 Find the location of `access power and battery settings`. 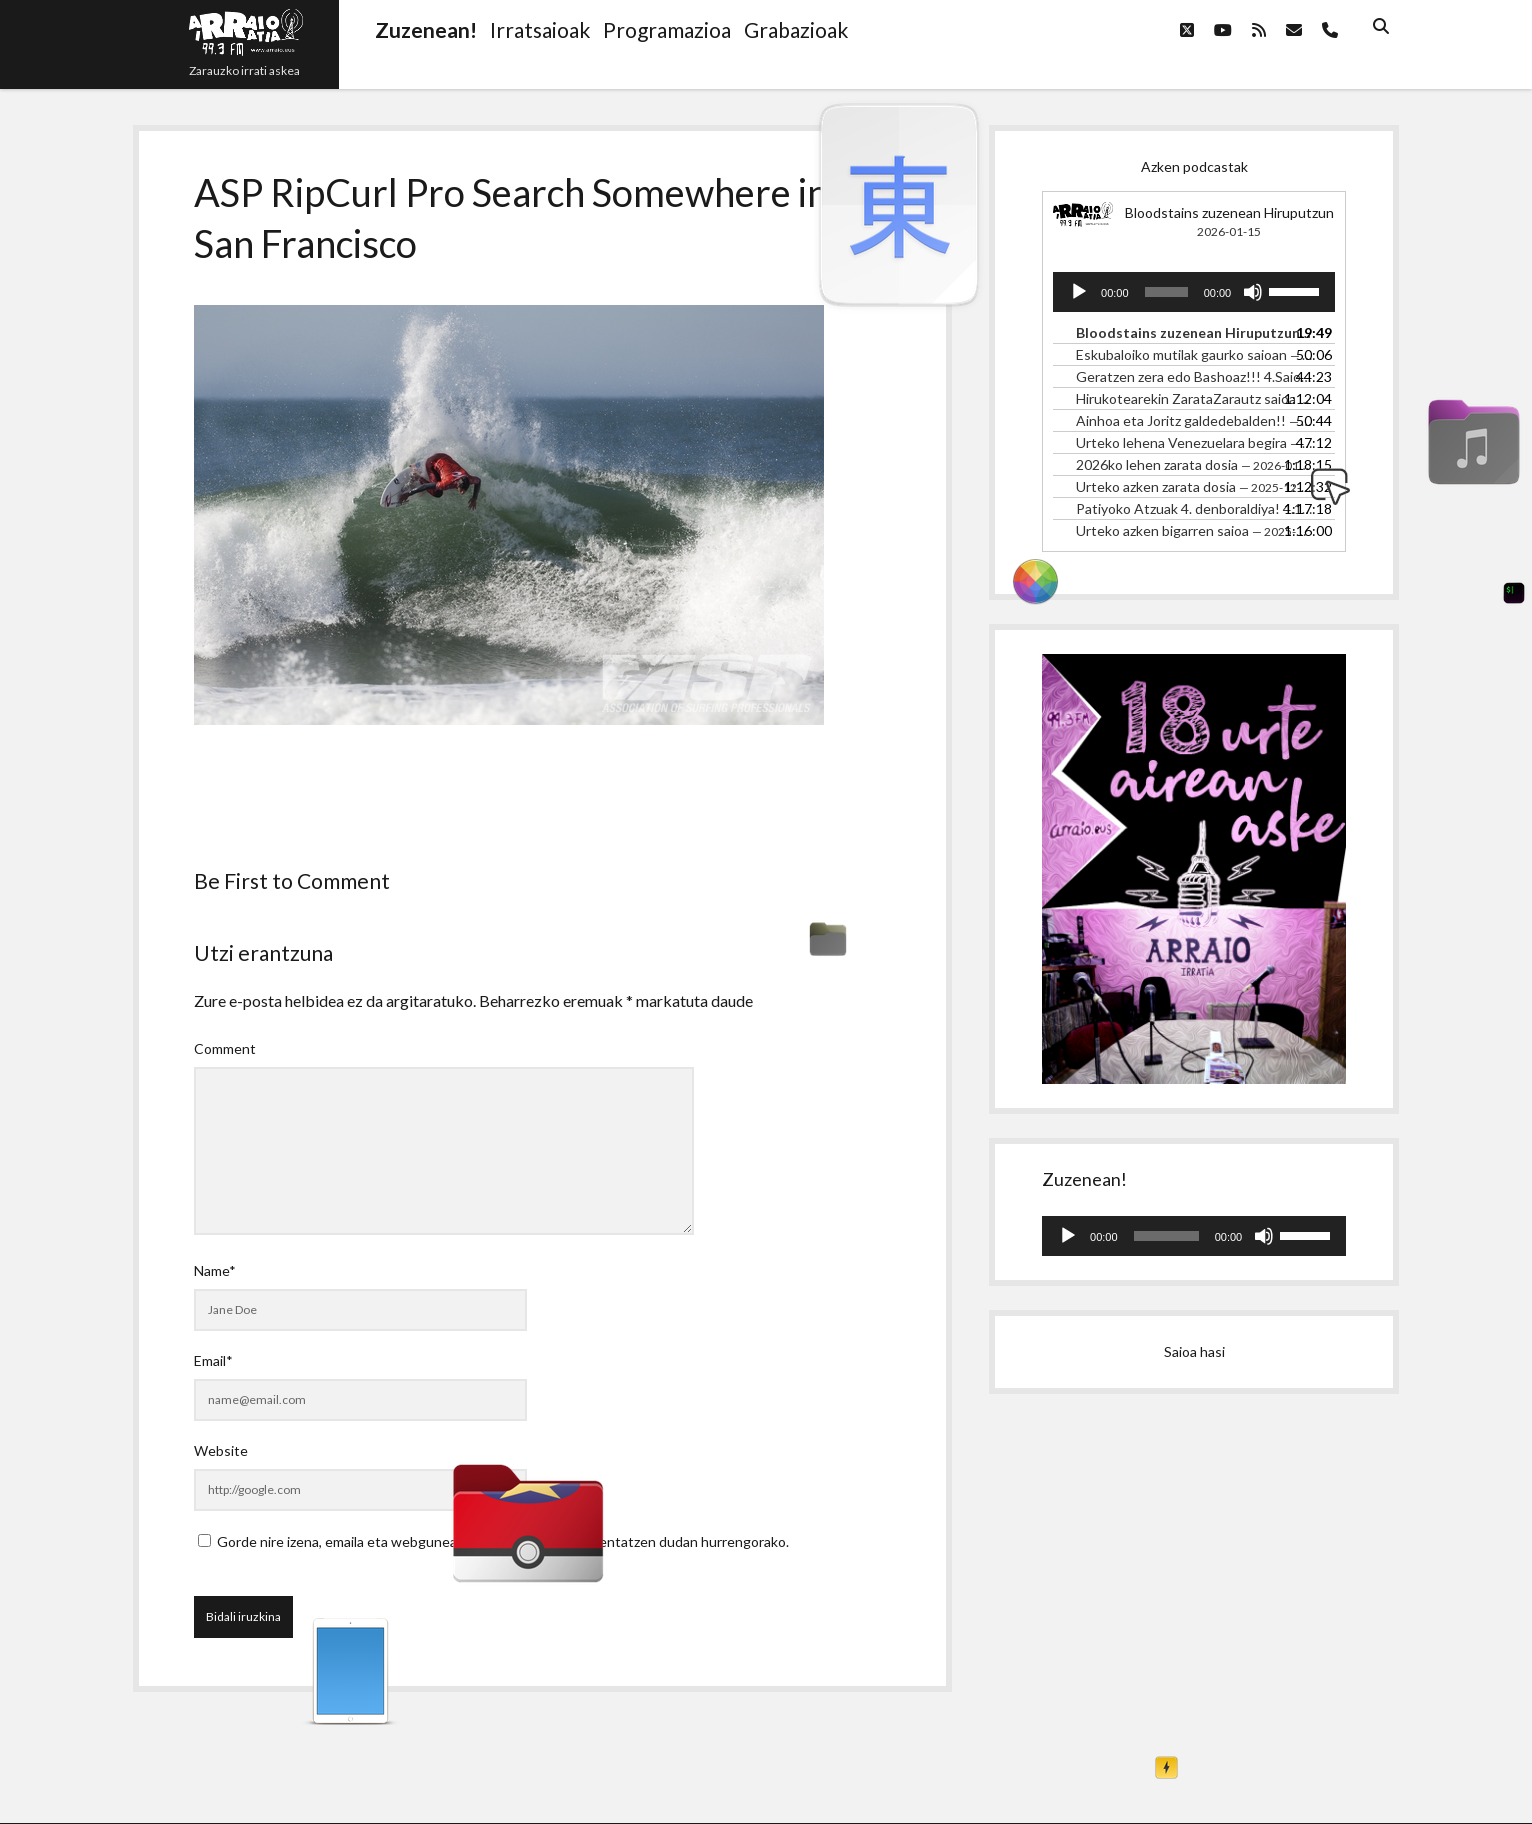

access power and battery settings is located at coordinates (1166, 1767).